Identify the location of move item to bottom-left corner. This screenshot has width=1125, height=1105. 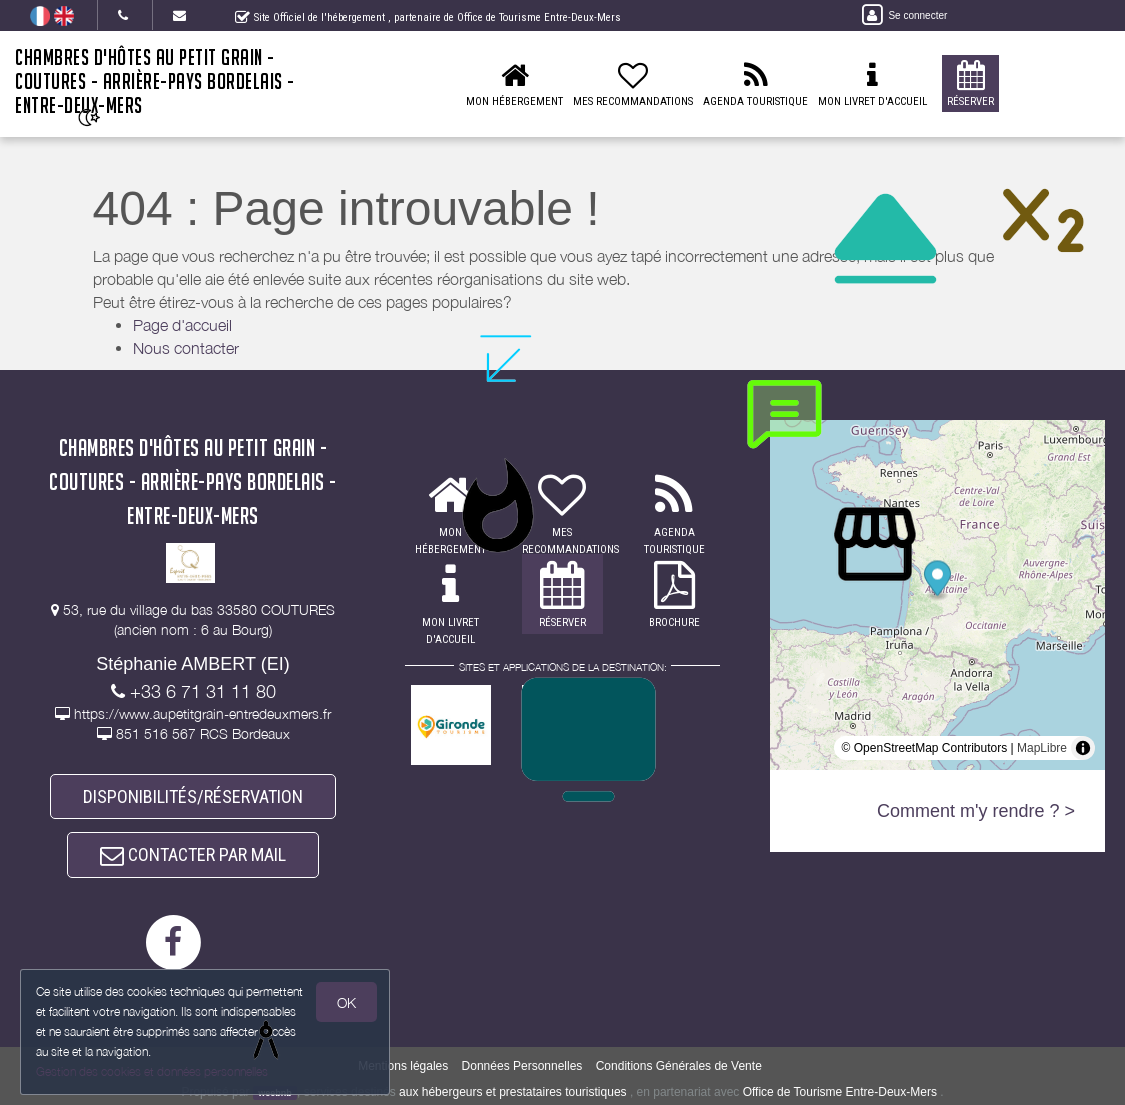
(503, 358).